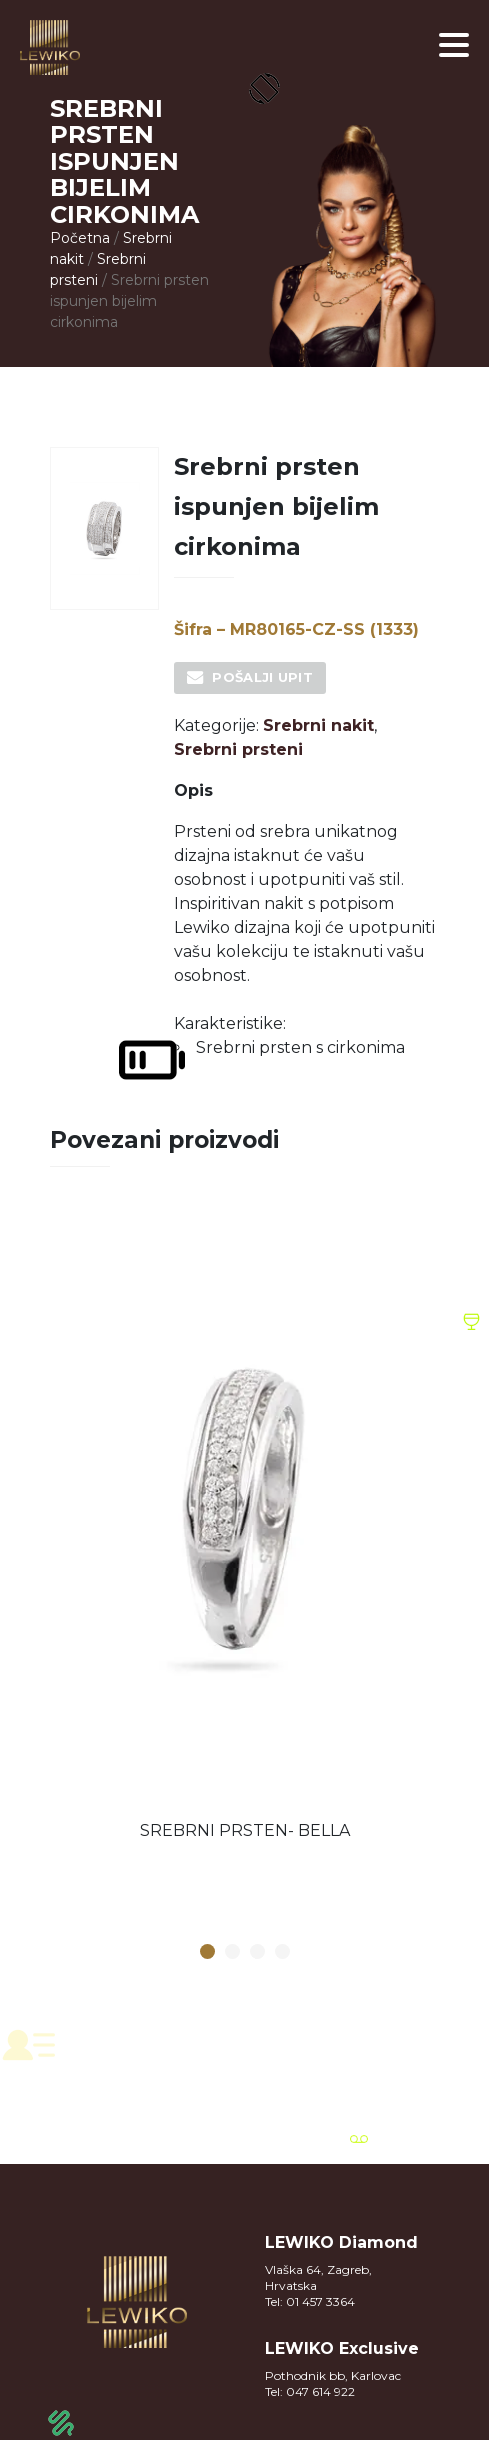 The height and width of the screenshot is (2440, 489). What do you see at coordinates (61, 2423) in the screenshot?
I see `access freehand drawing or sketching tool` at bounding box center [61, 2423].